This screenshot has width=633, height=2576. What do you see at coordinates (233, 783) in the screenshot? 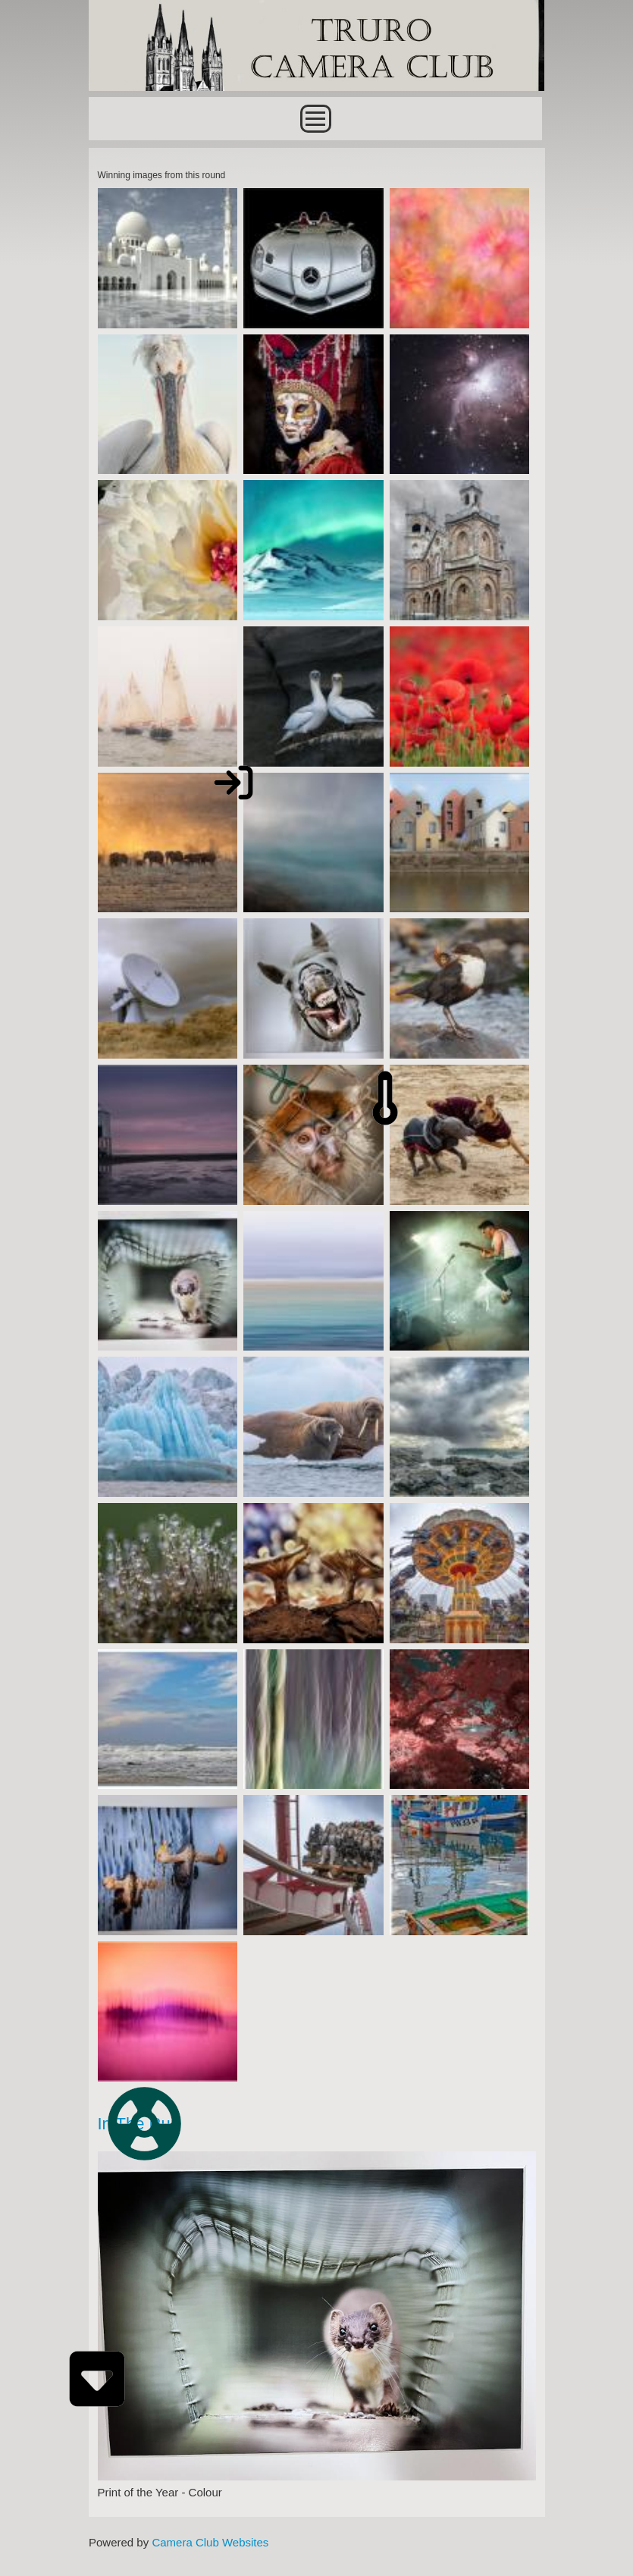
I see `sign in to your account` at bounding box center [233, 783].